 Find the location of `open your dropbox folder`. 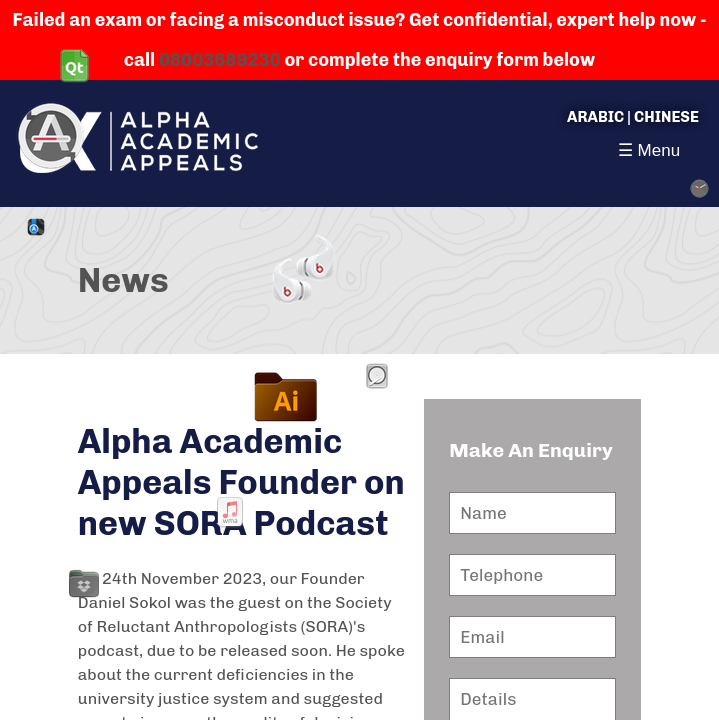

open your dropbox folder is located at coordinates (84, 583).